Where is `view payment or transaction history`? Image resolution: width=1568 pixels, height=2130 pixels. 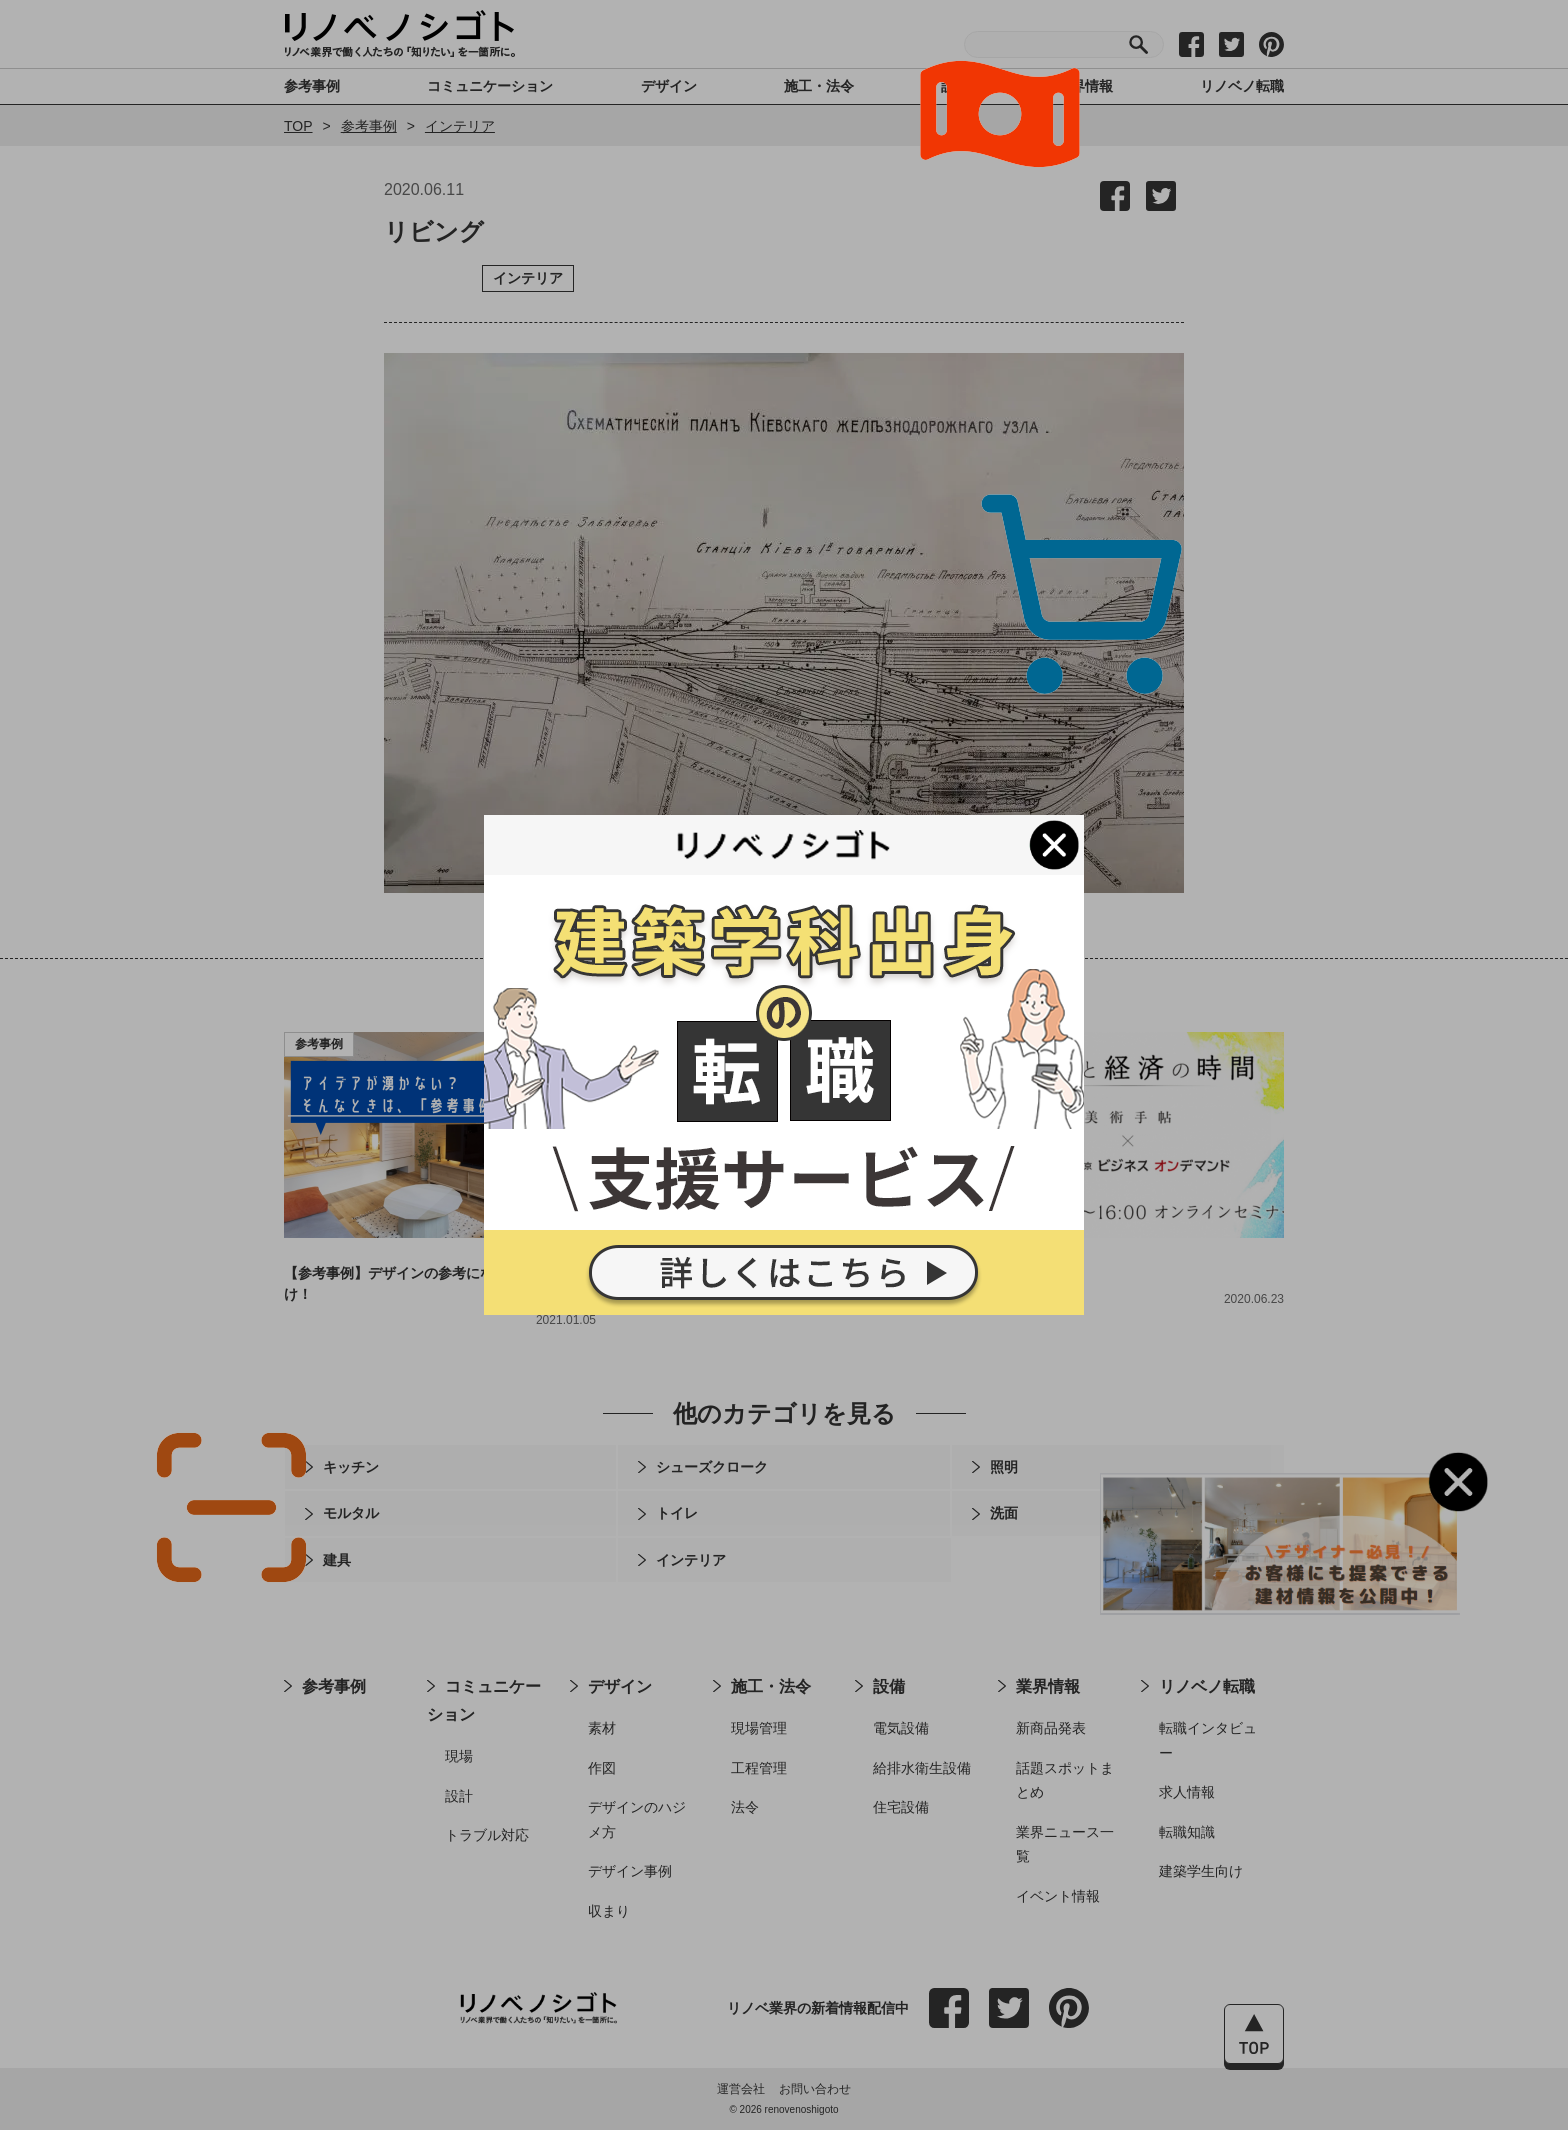
view payment or transaction history is located at coordinates (1000, 114).